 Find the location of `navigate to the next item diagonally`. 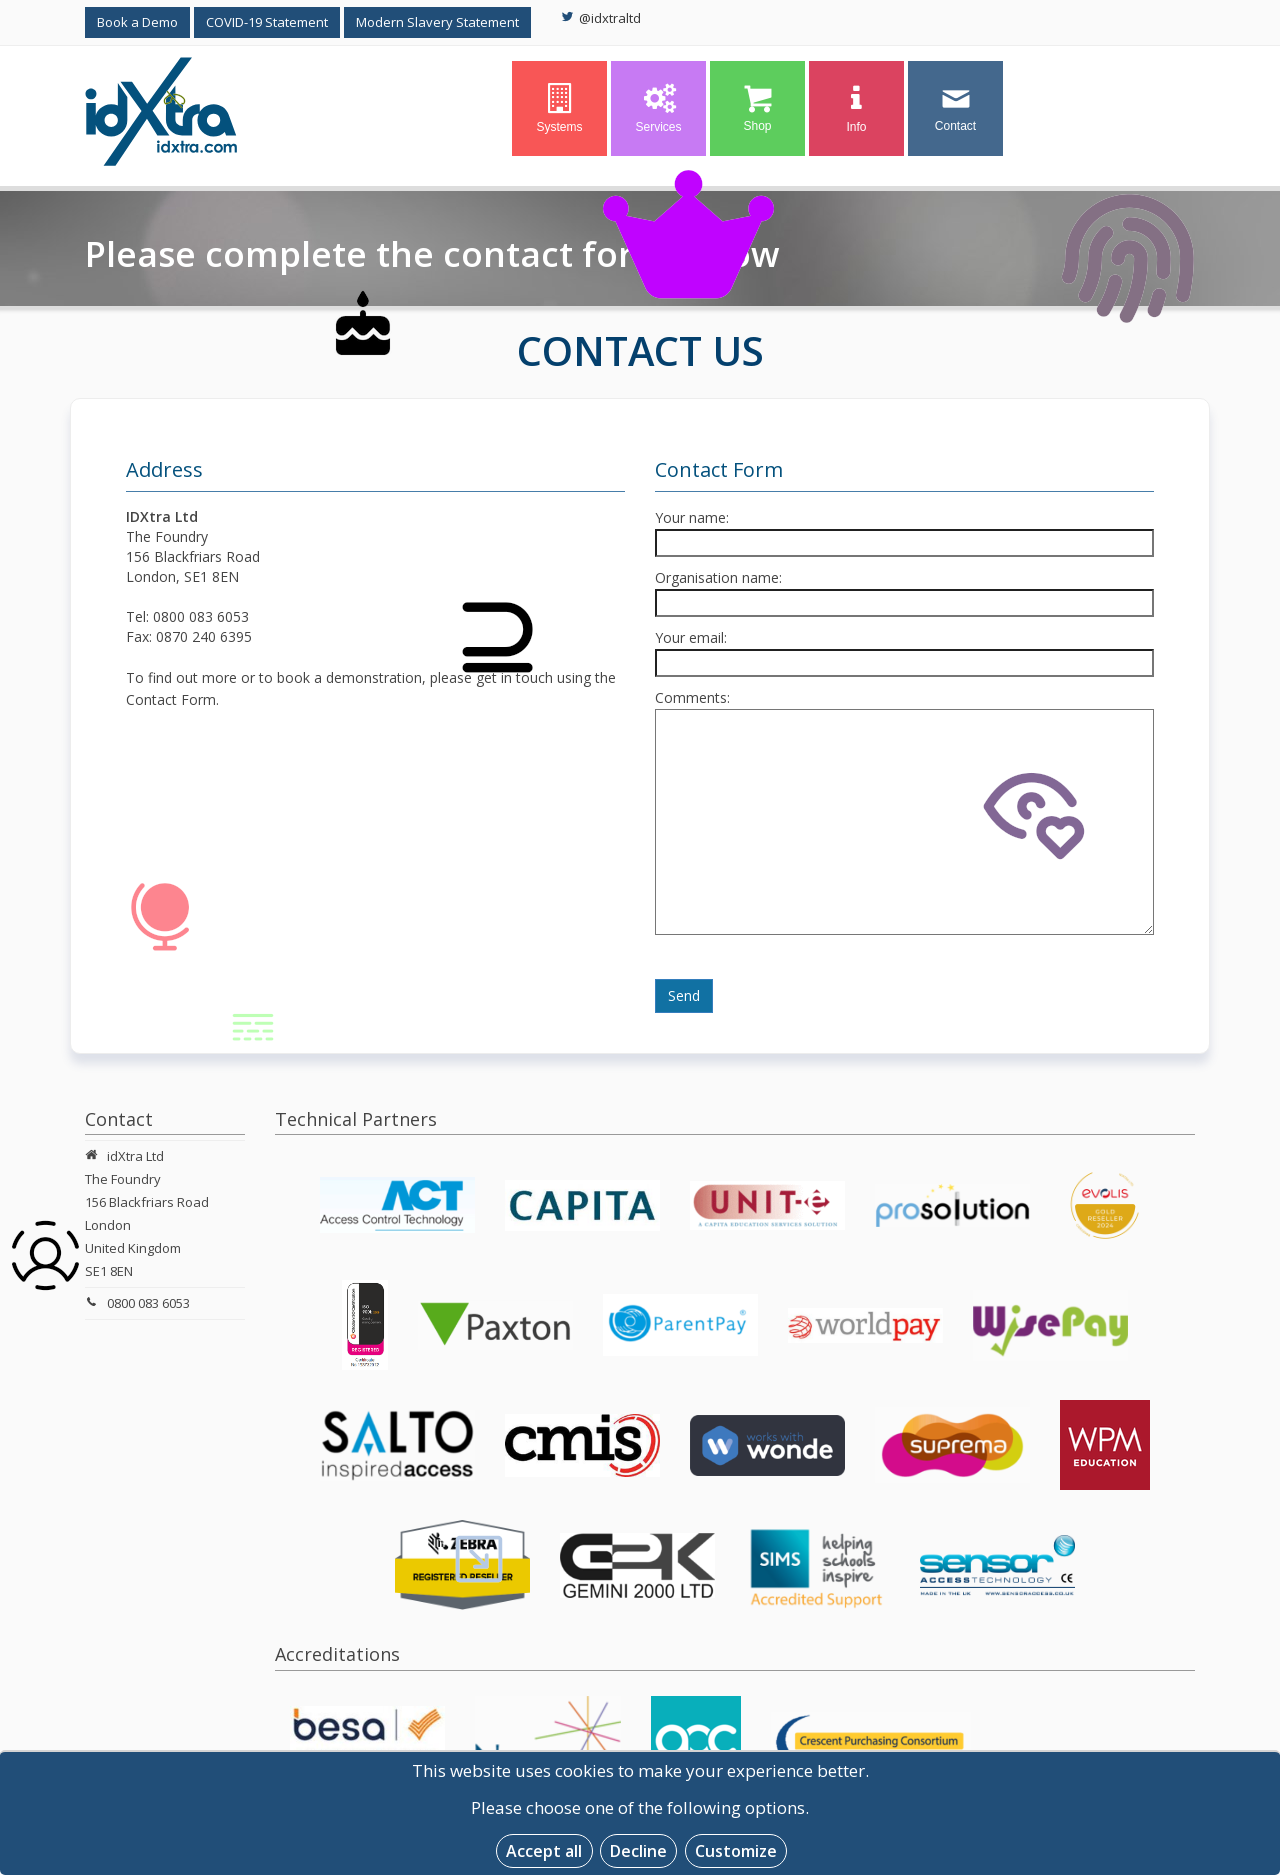

navigate to the next item diagonally is located at coordinates (479, 1559).